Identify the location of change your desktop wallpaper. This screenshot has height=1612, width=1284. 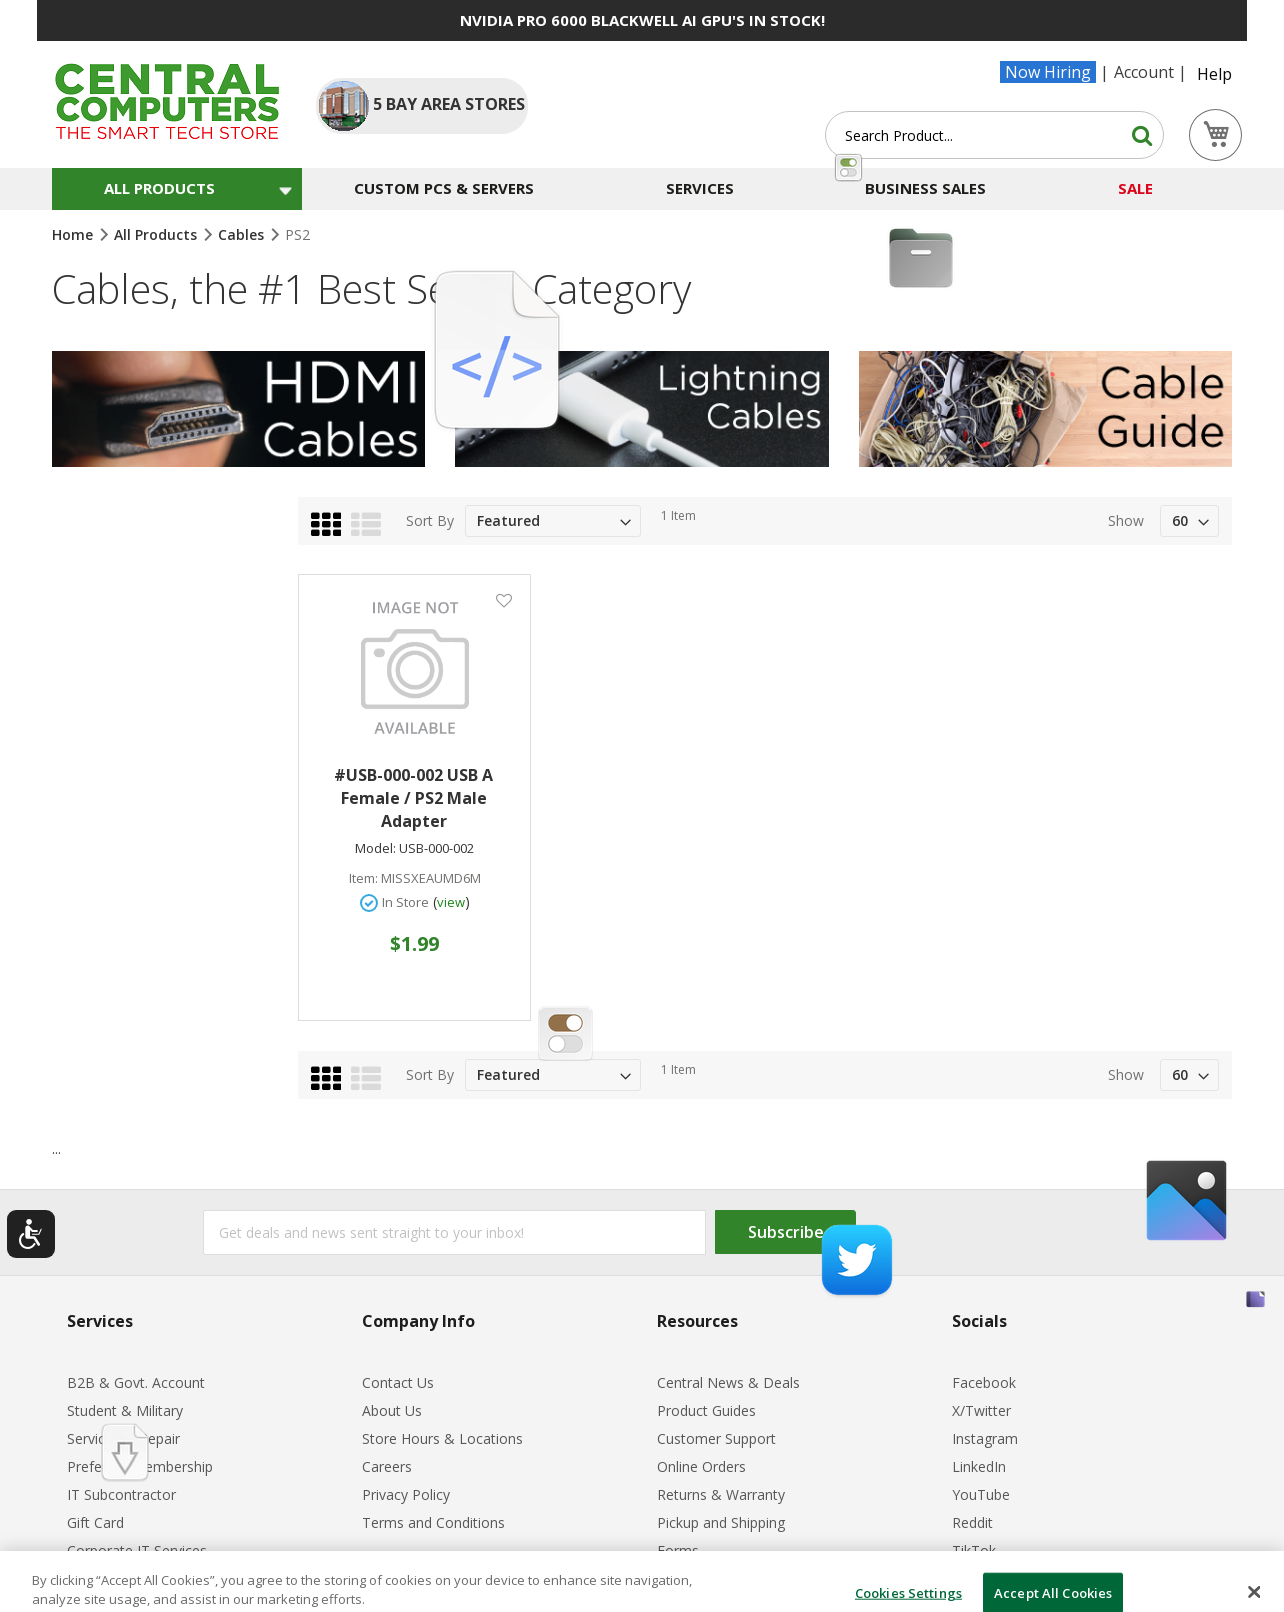
(1255, 1298).